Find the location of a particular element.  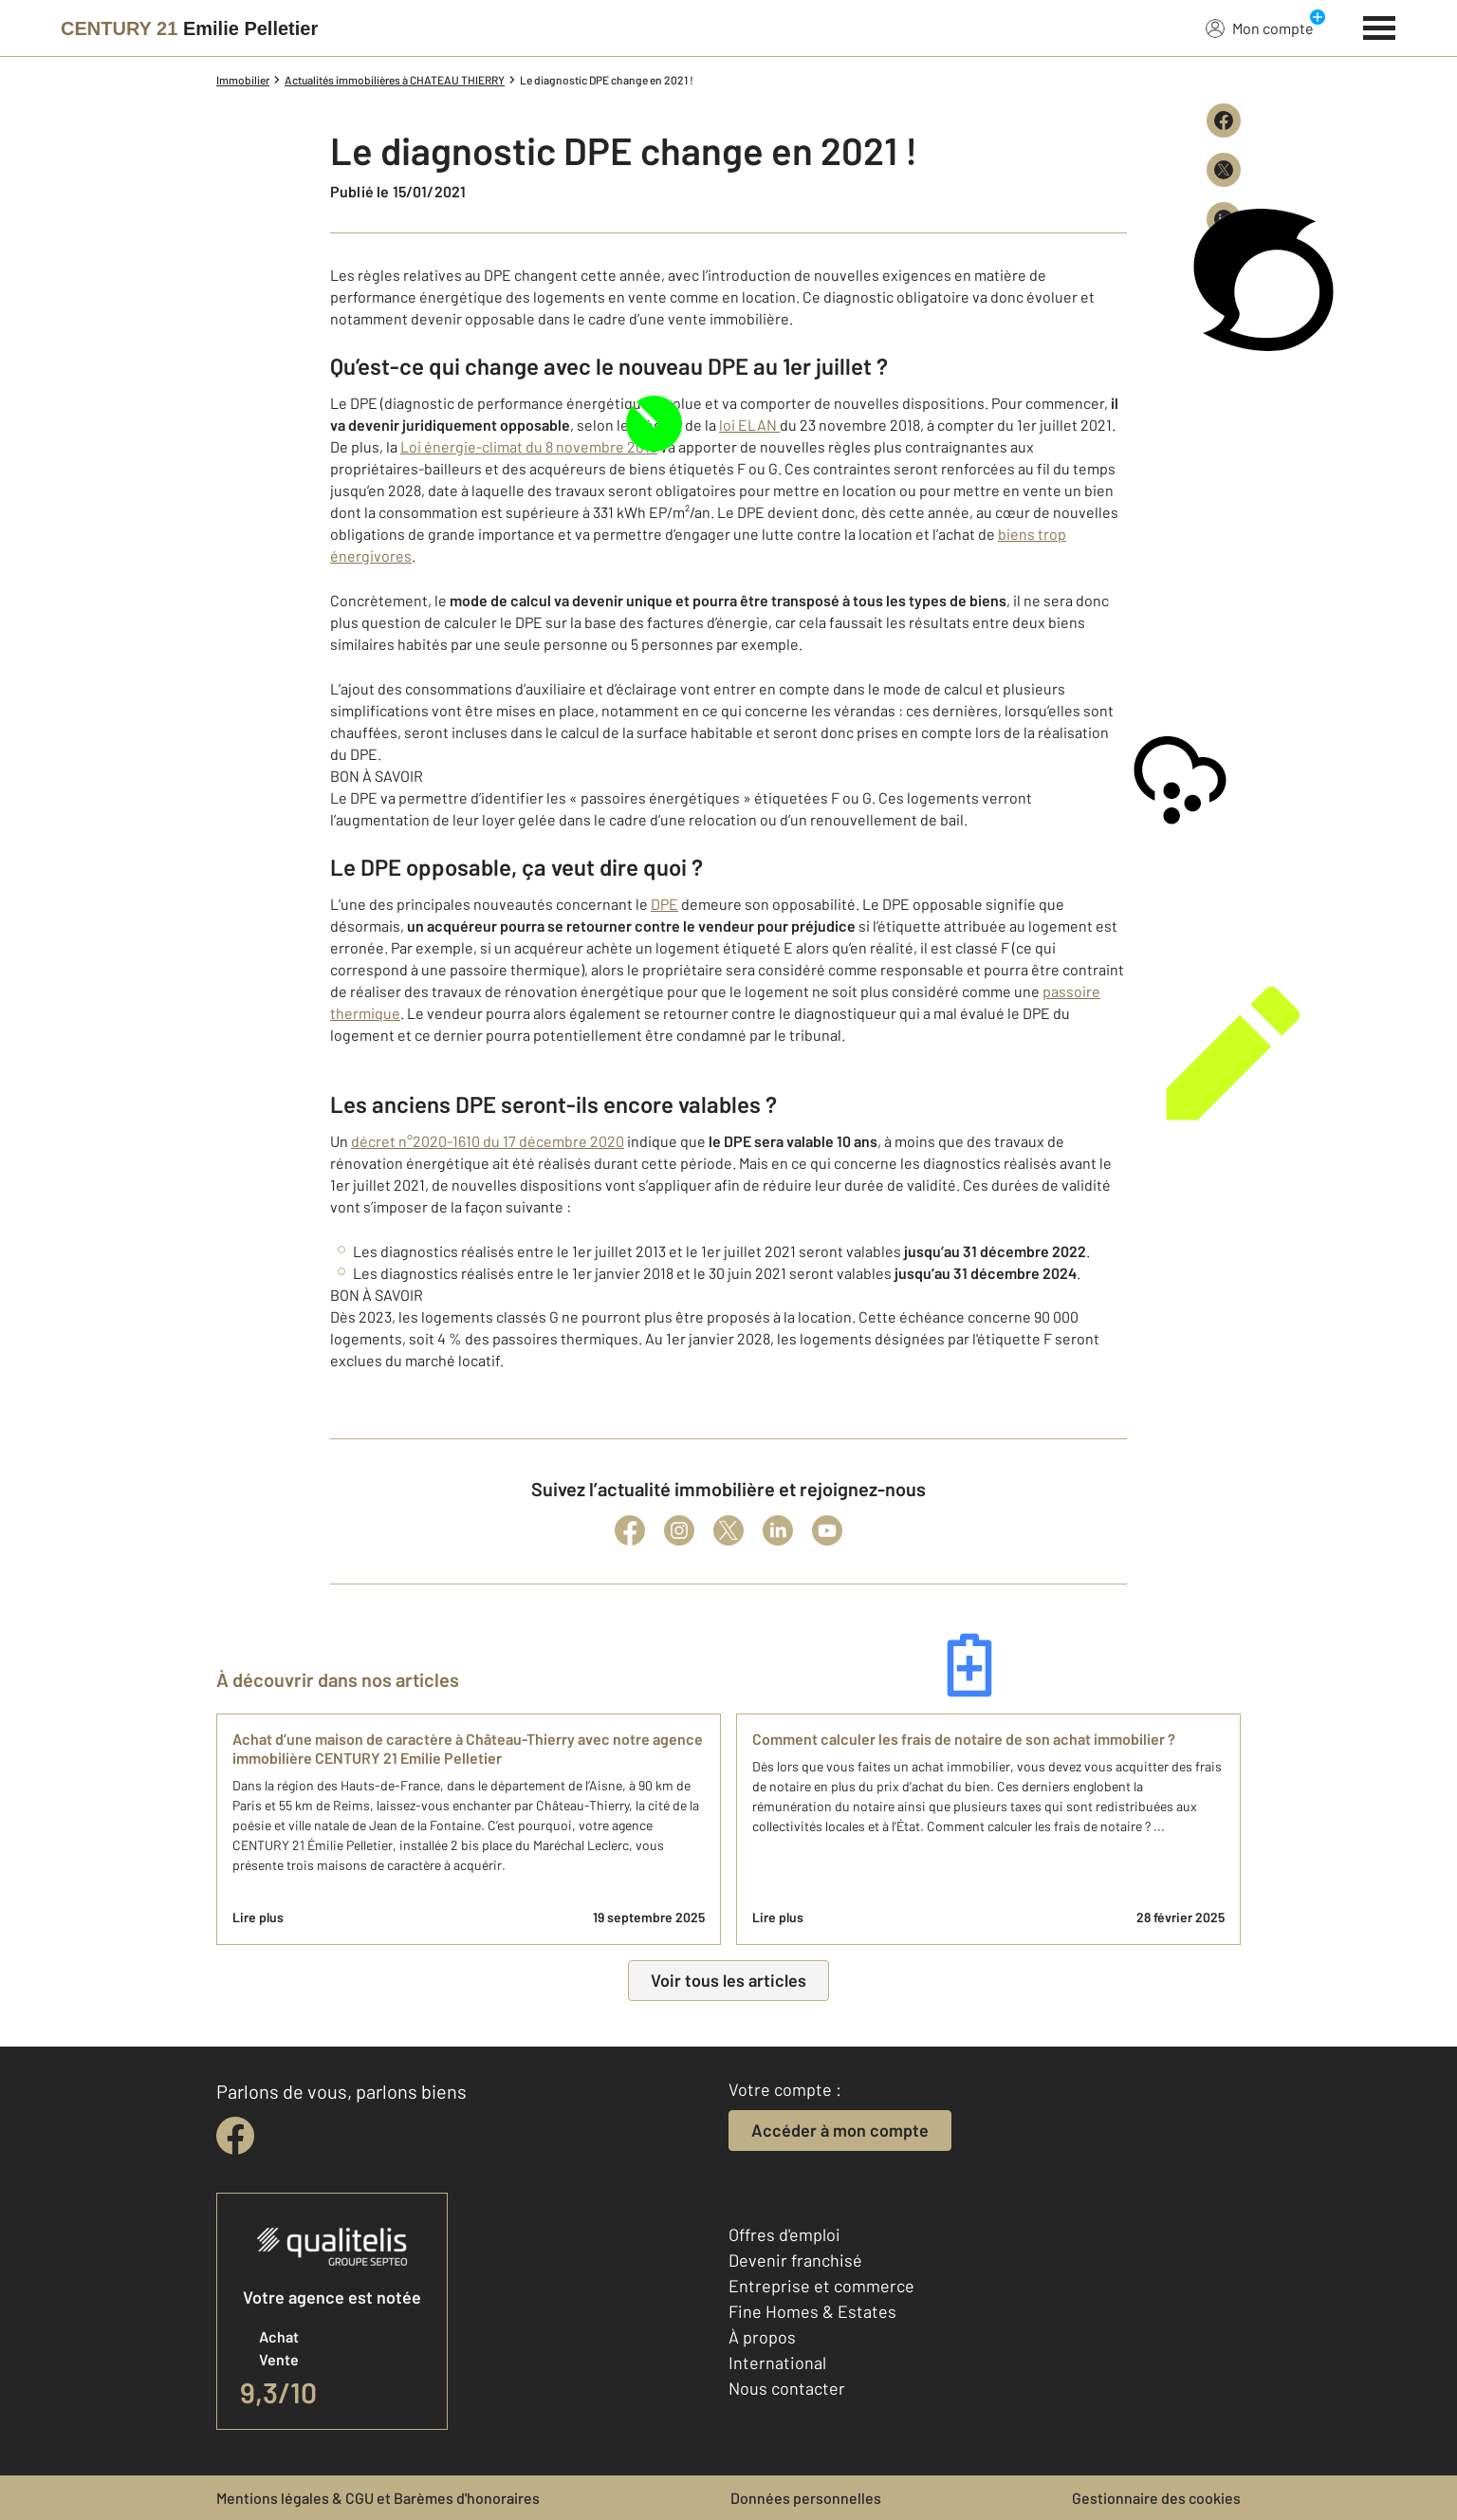

visit steemit blockchain social media platform is located at coordinates (1263, 280).